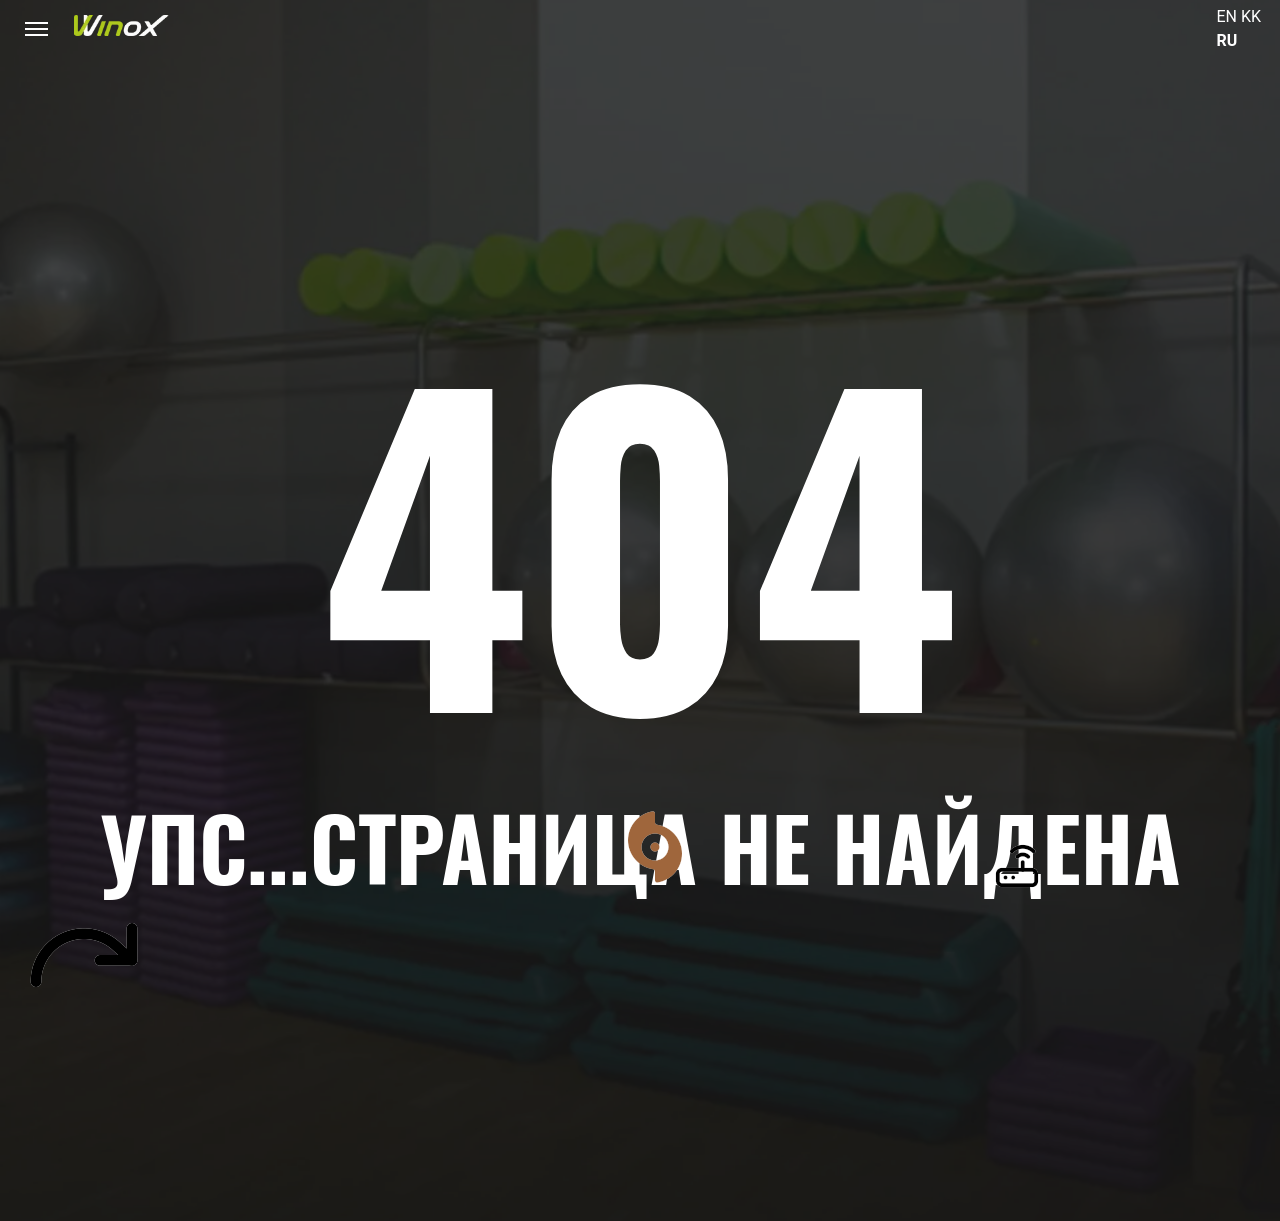  What do you see at coordinates (84, 955) in the screenshot?
I see `redo the last undone action` at bounding box center [84, 955].